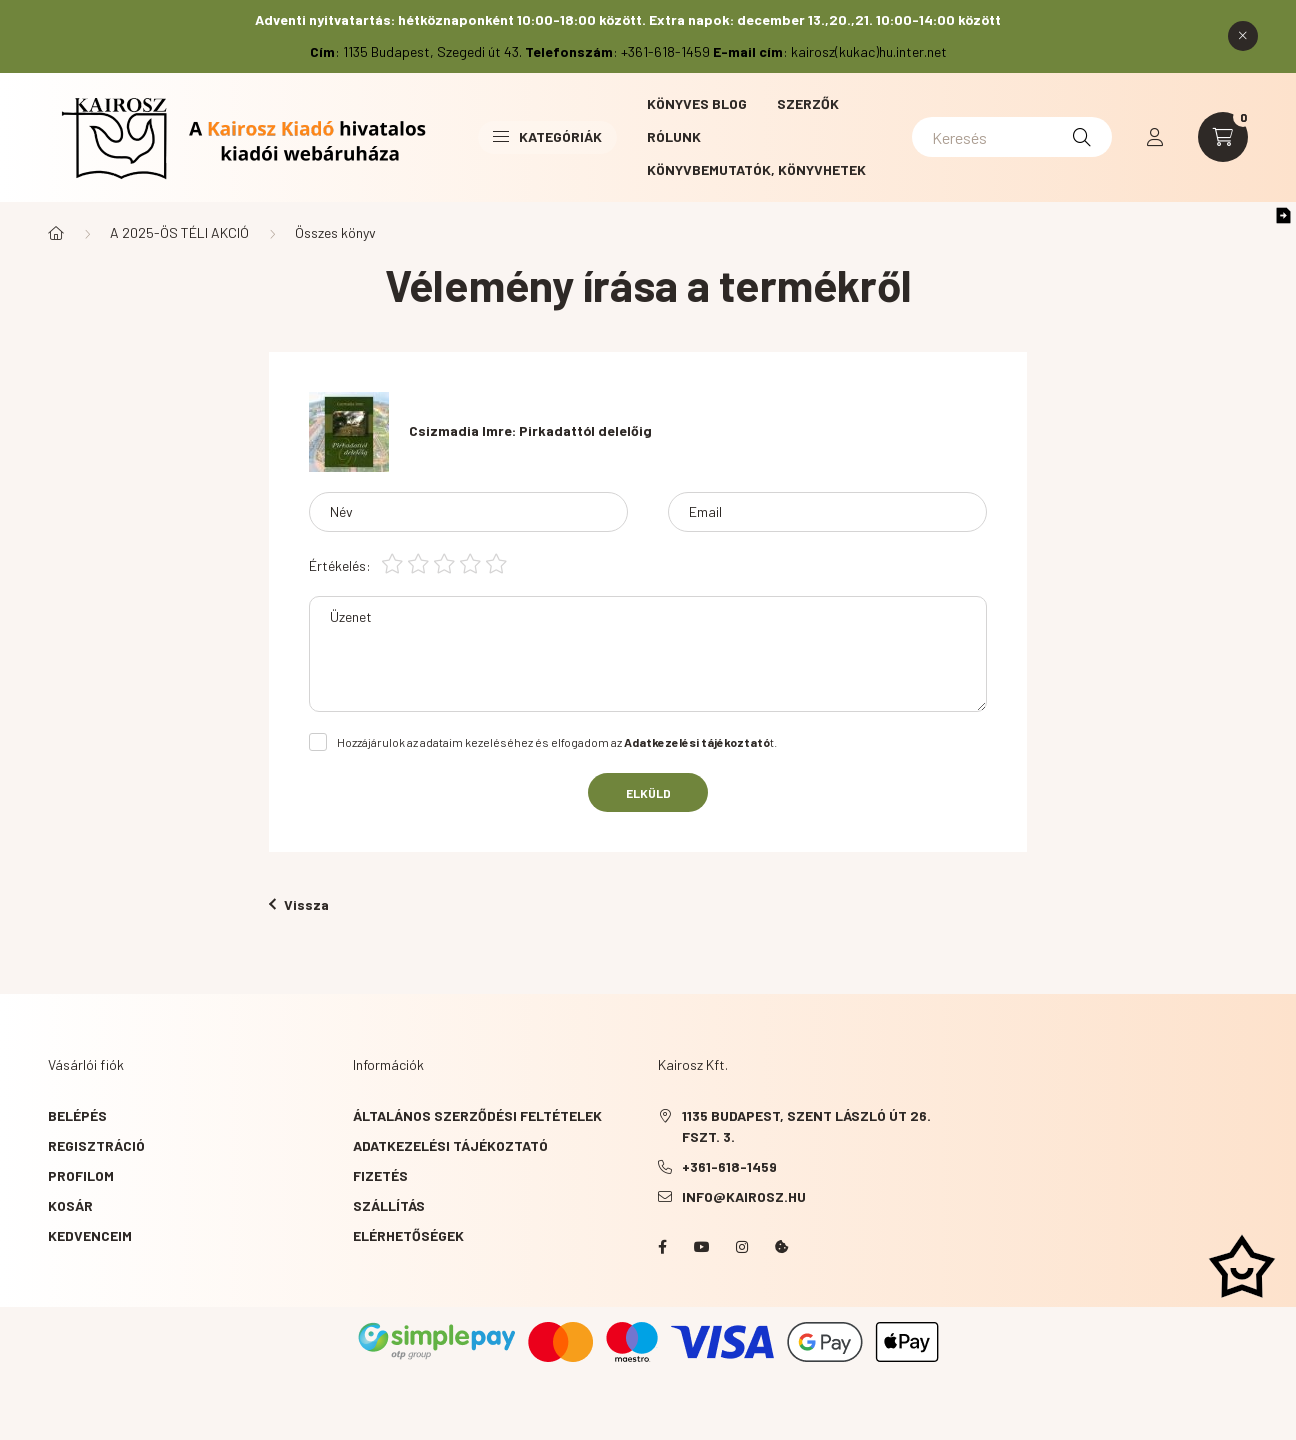 This screenshot has height=1440, width=1296. I want to click on transfer or export a file, so click(1283, 215).